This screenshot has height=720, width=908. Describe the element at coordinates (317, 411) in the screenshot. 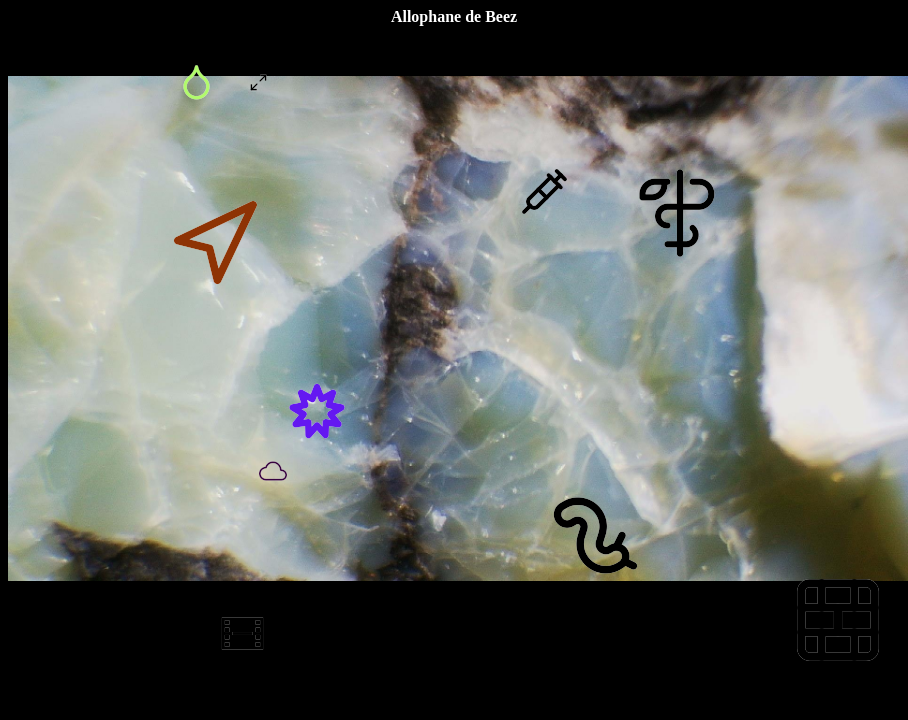

I see `represents the Bahá'í faith symbol` at that location.